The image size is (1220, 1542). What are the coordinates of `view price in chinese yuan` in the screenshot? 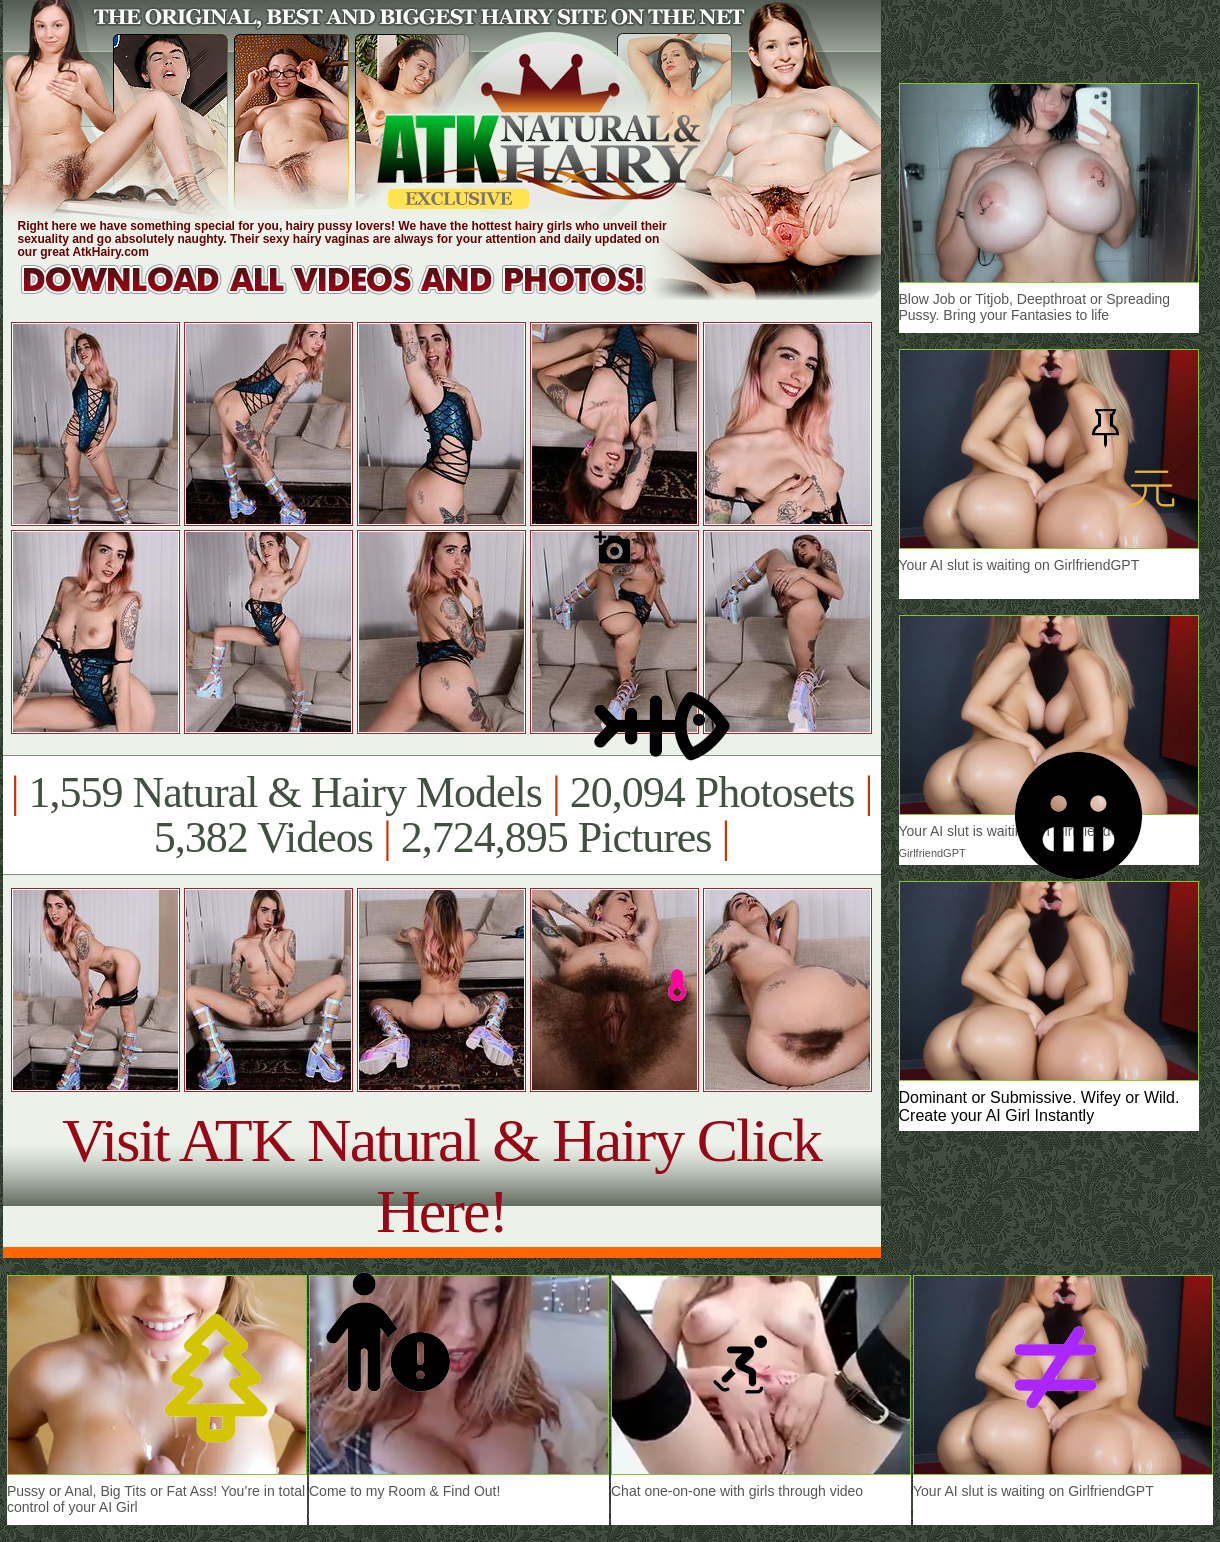 It's located at (1151, 489).